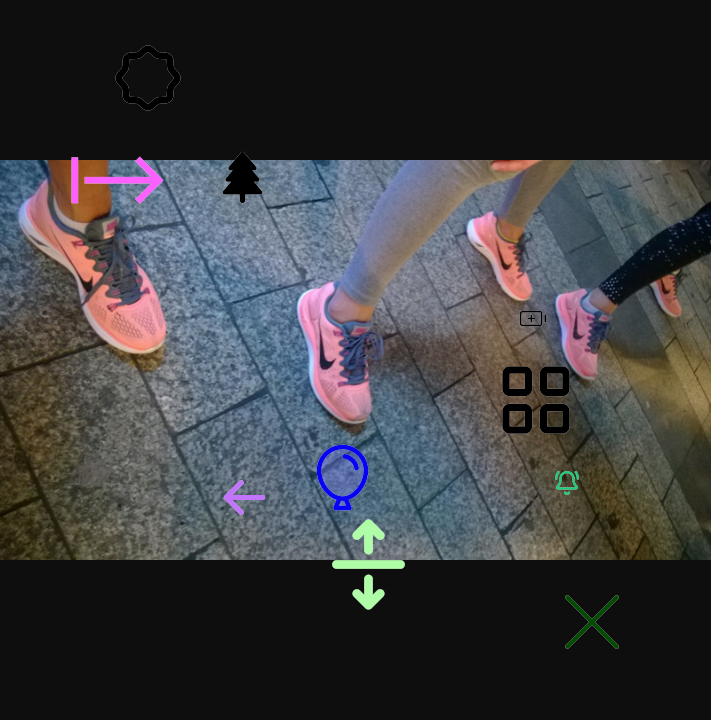  What do you see at coordinates (117, 183) in the screenshot?
I see `export file or data to external location` at bounding box center [117, 183].